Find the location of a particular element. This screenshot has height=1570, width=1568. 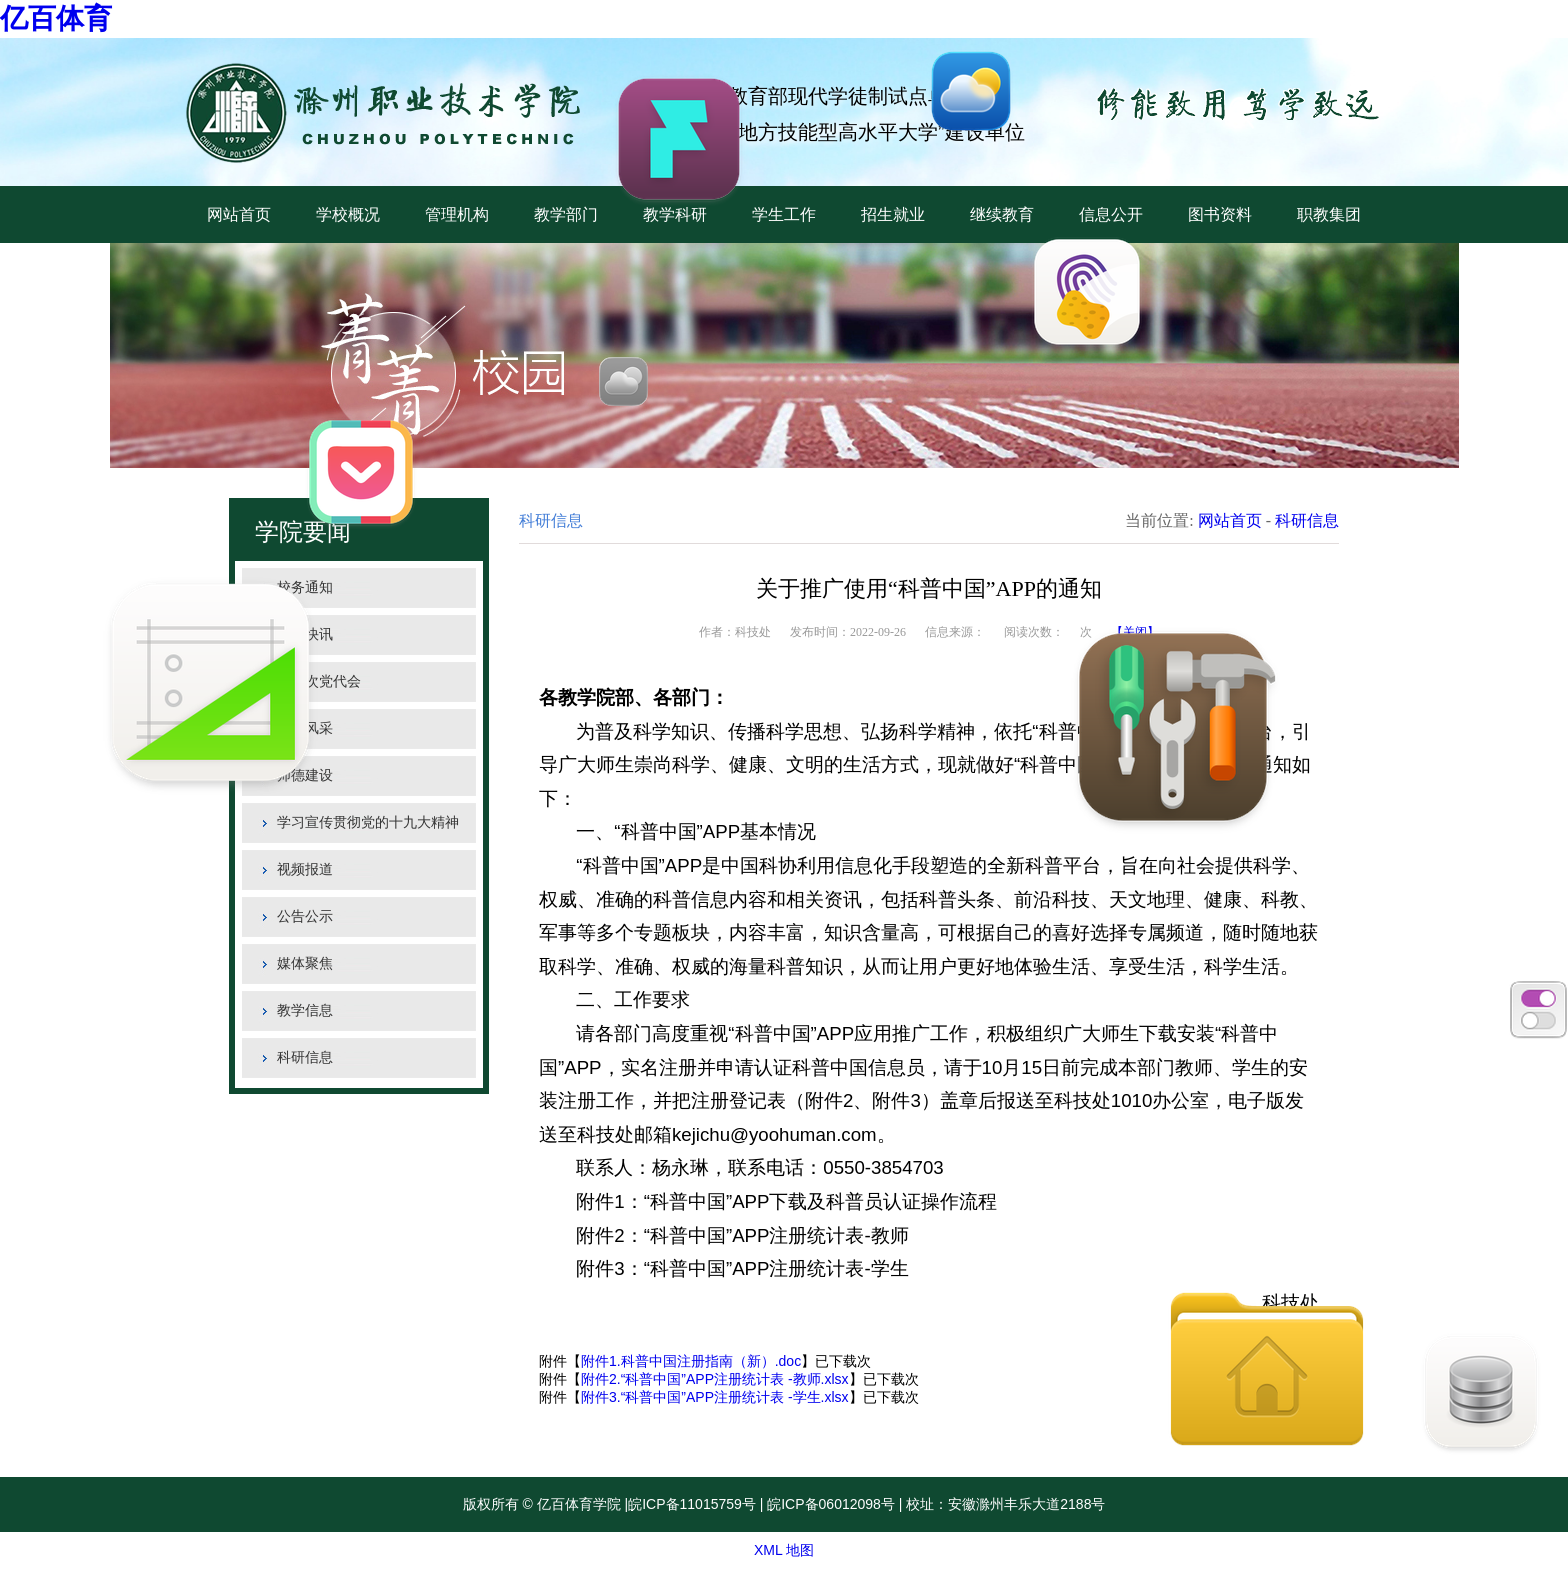

open metadata cleaner app is located at coordinates (1087, 292).